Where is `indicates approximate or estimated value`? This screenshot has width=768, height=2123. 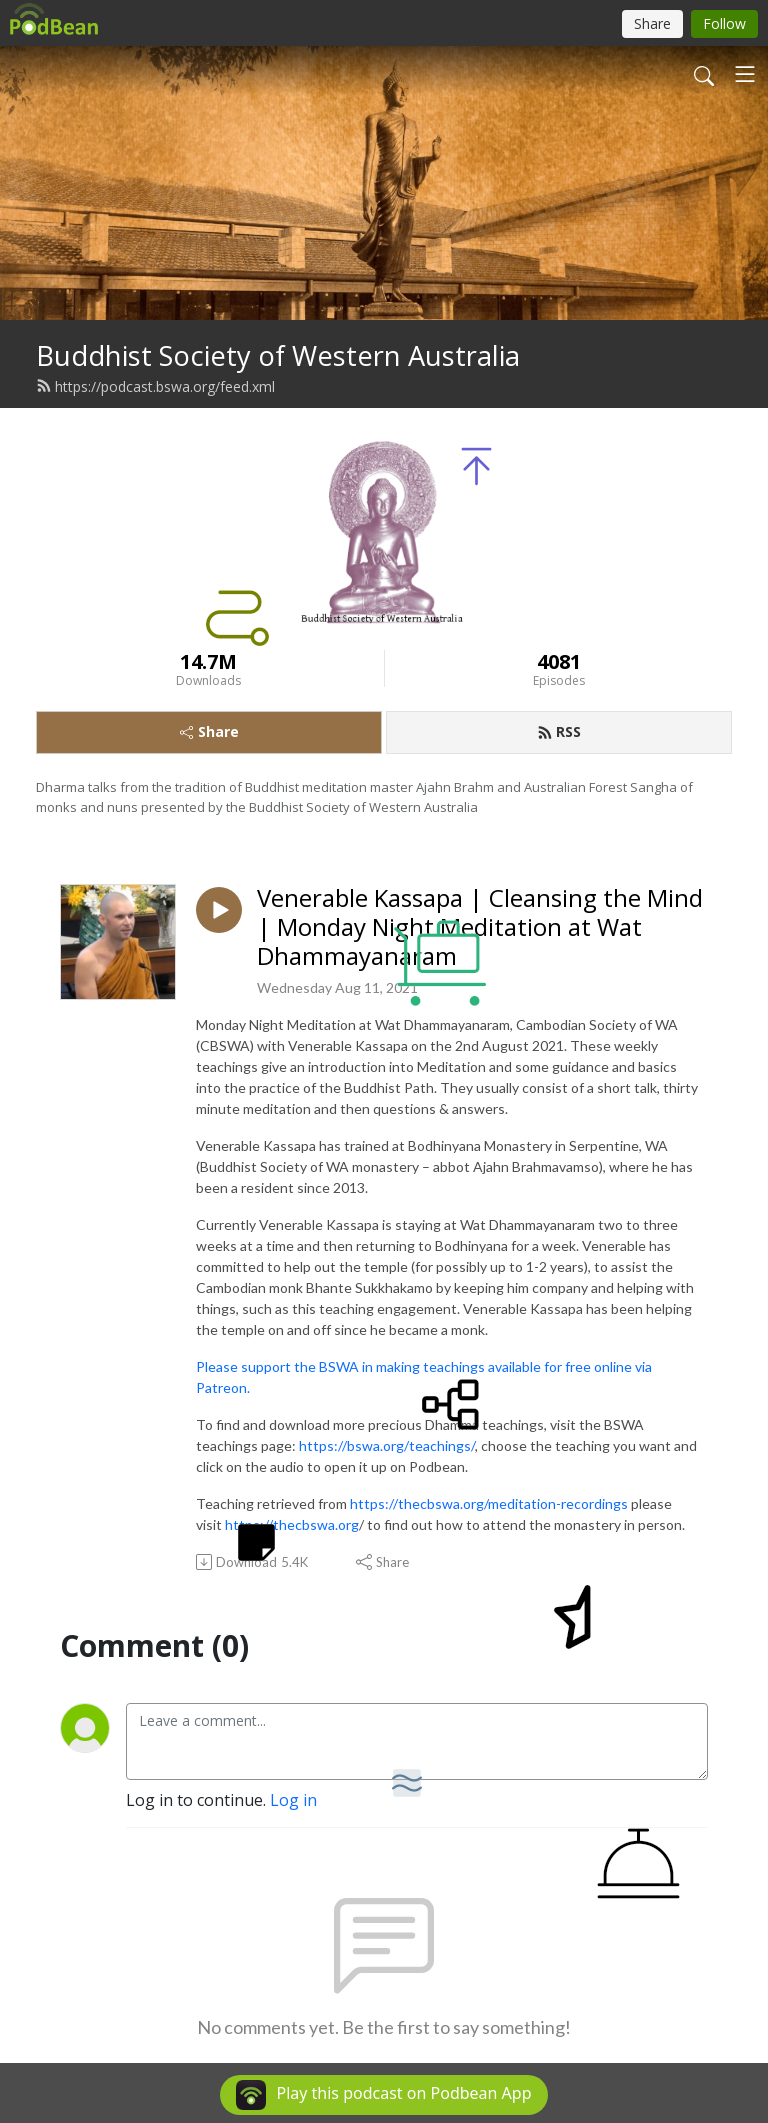 indicates approximate or estimated value is located at coordinates (407, 1783).